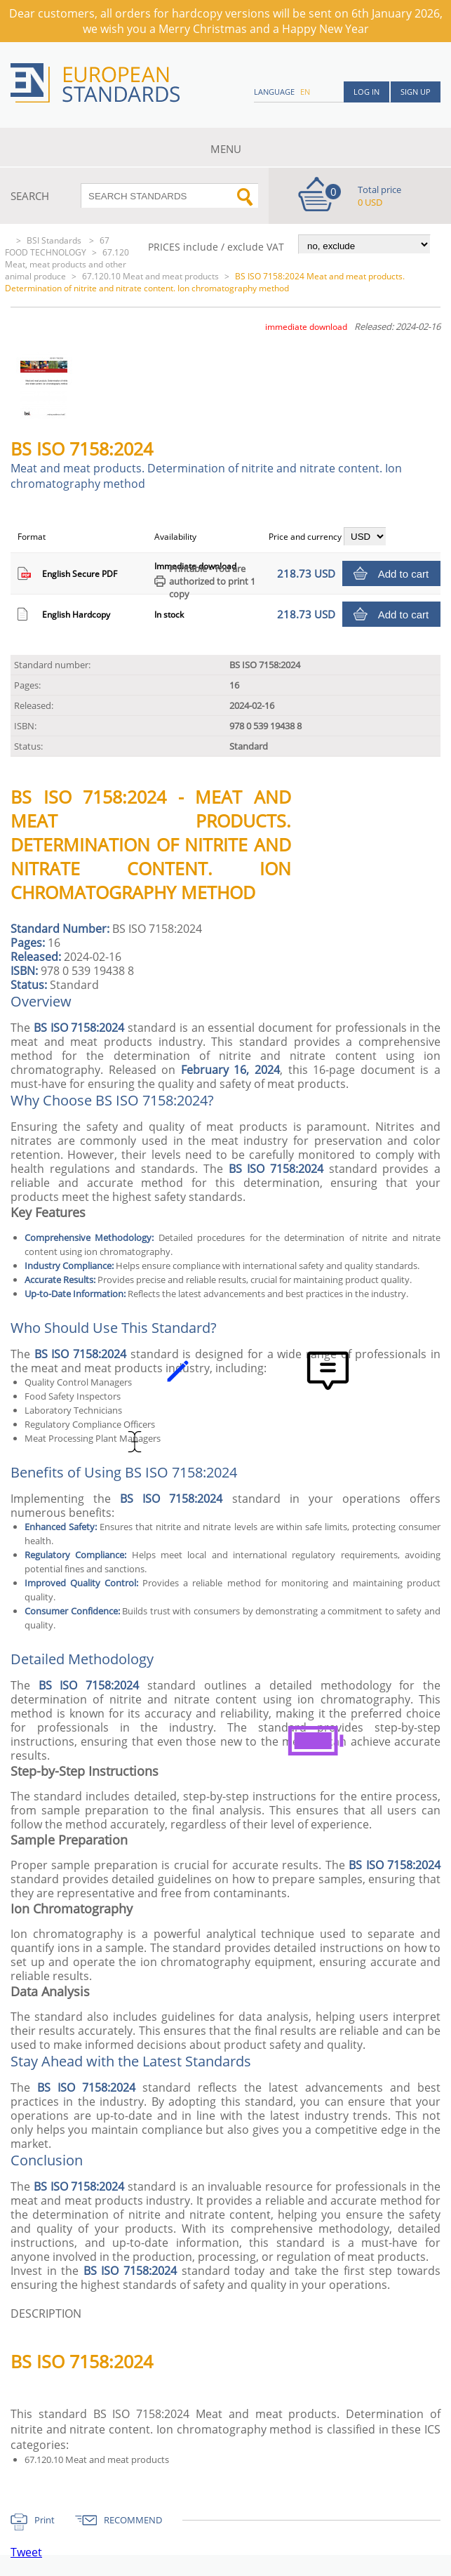 The width and height of the screenshot is (451, 2576). Describe the element at coordinates (135, 1442) in the screenshot. I see `text input field is active` at that location.